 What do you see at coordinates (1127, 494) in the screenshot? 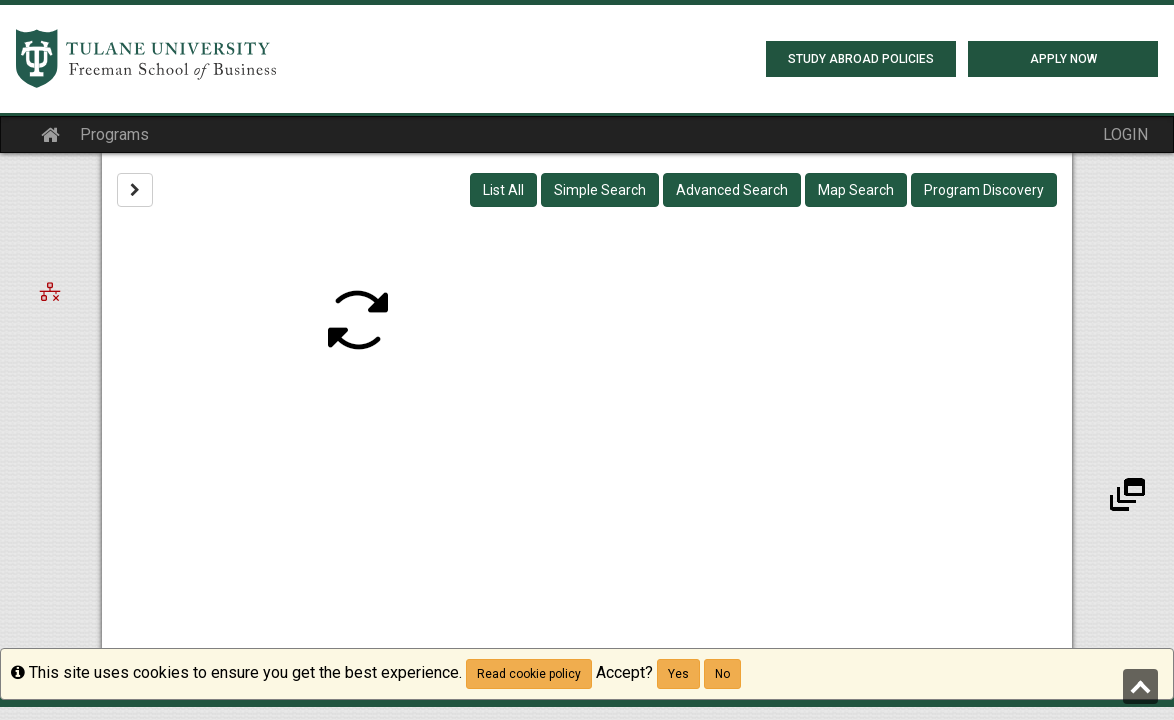
I see `view dynamic or stacked content feed` at bounding box center [1127, 494].